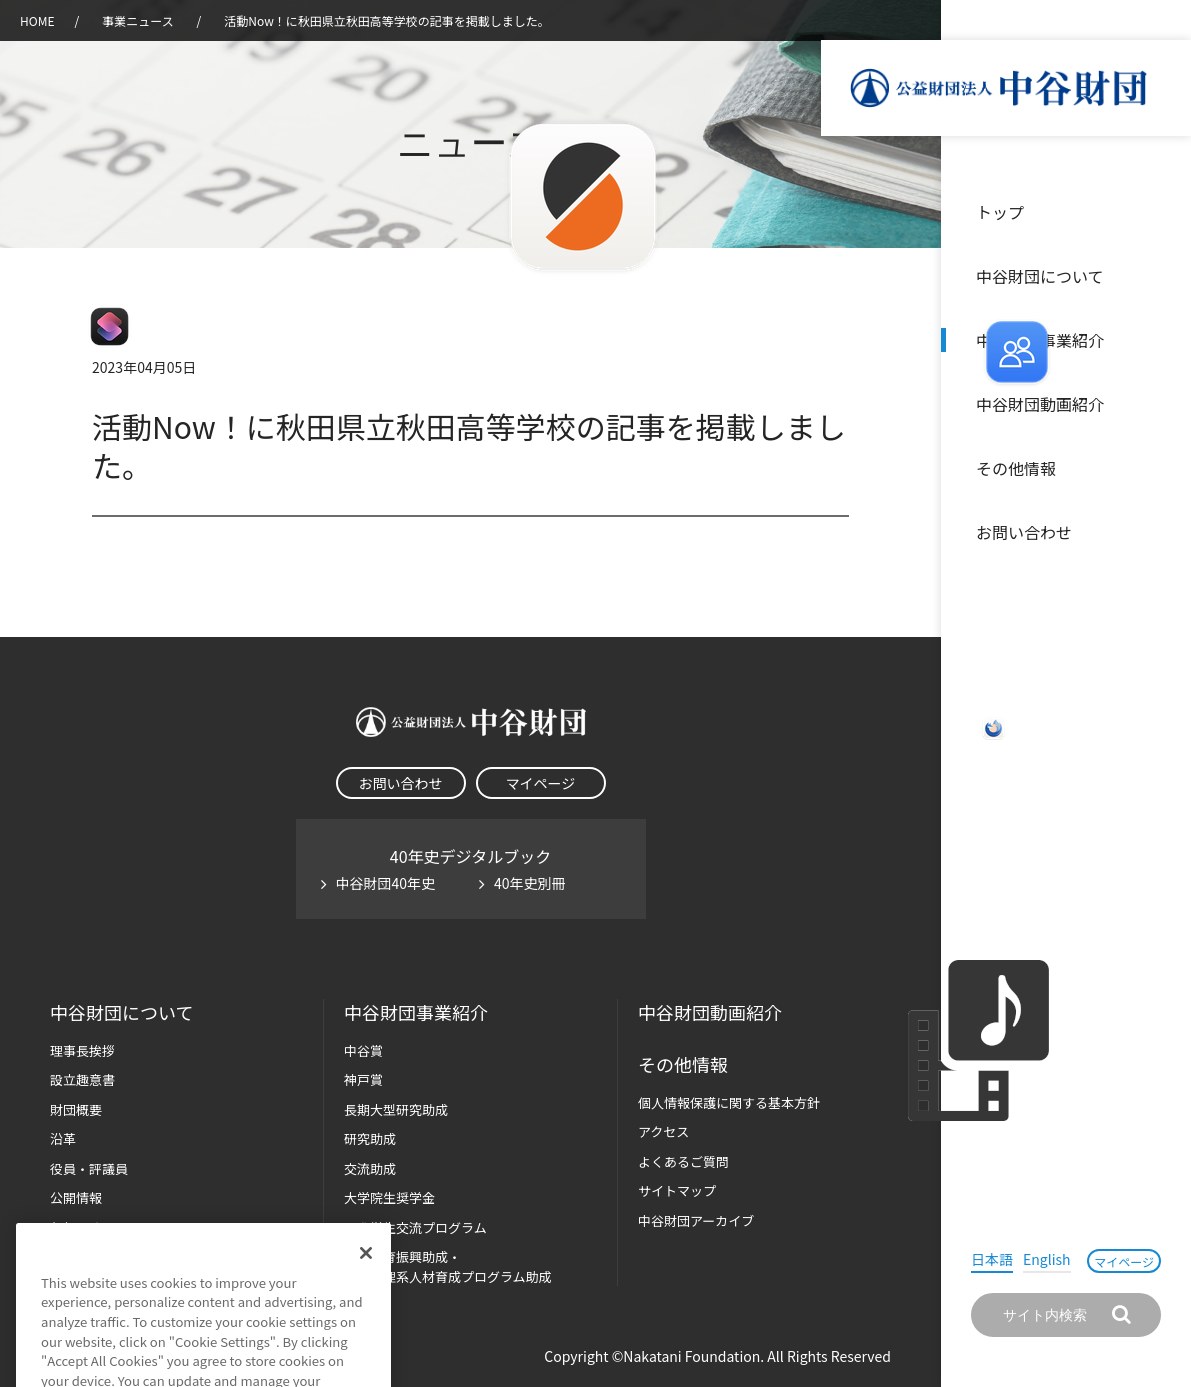 This screenshot has width=1191, height=1387. Describe the element at coordinates (583, 196) in the screenshot. I see `open PrusaSlicer 3D printing software` at that location.